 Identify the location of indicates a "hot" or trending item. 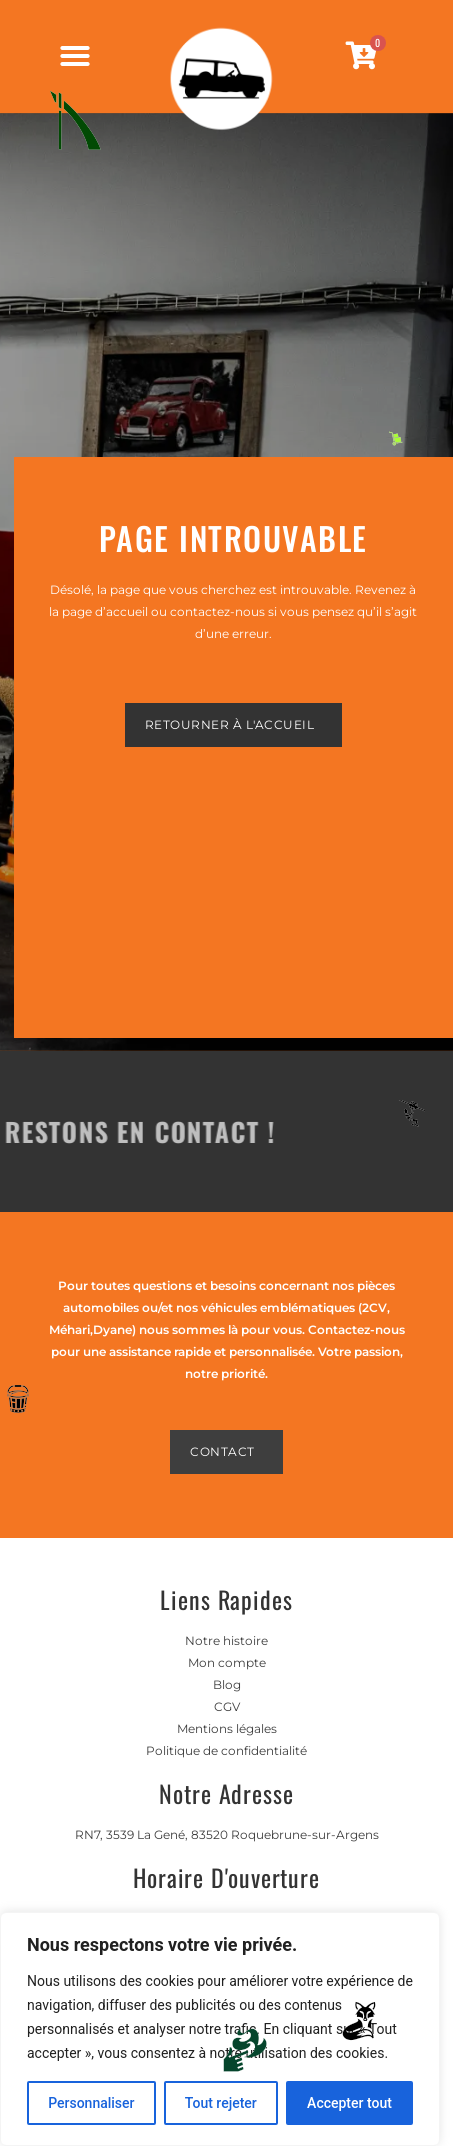
(245, 2050).